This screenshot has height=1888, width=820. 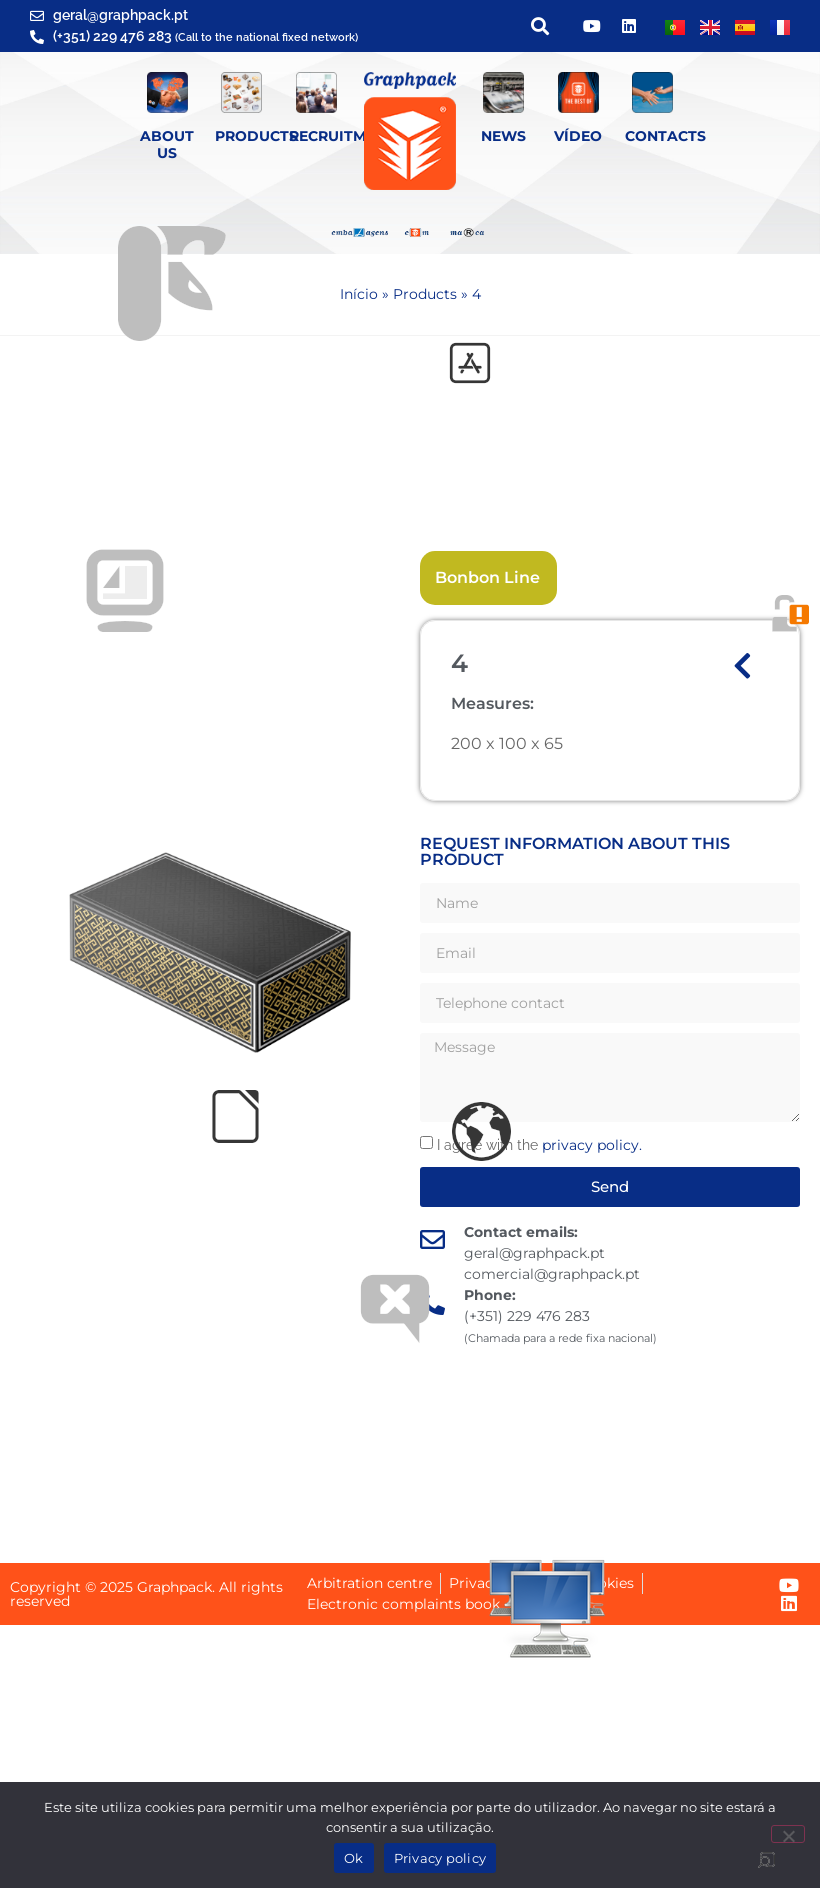 What do you see at coordinates (470, 363) in the screenshot?
I see `open the app store` at bounding box center [470, 363].